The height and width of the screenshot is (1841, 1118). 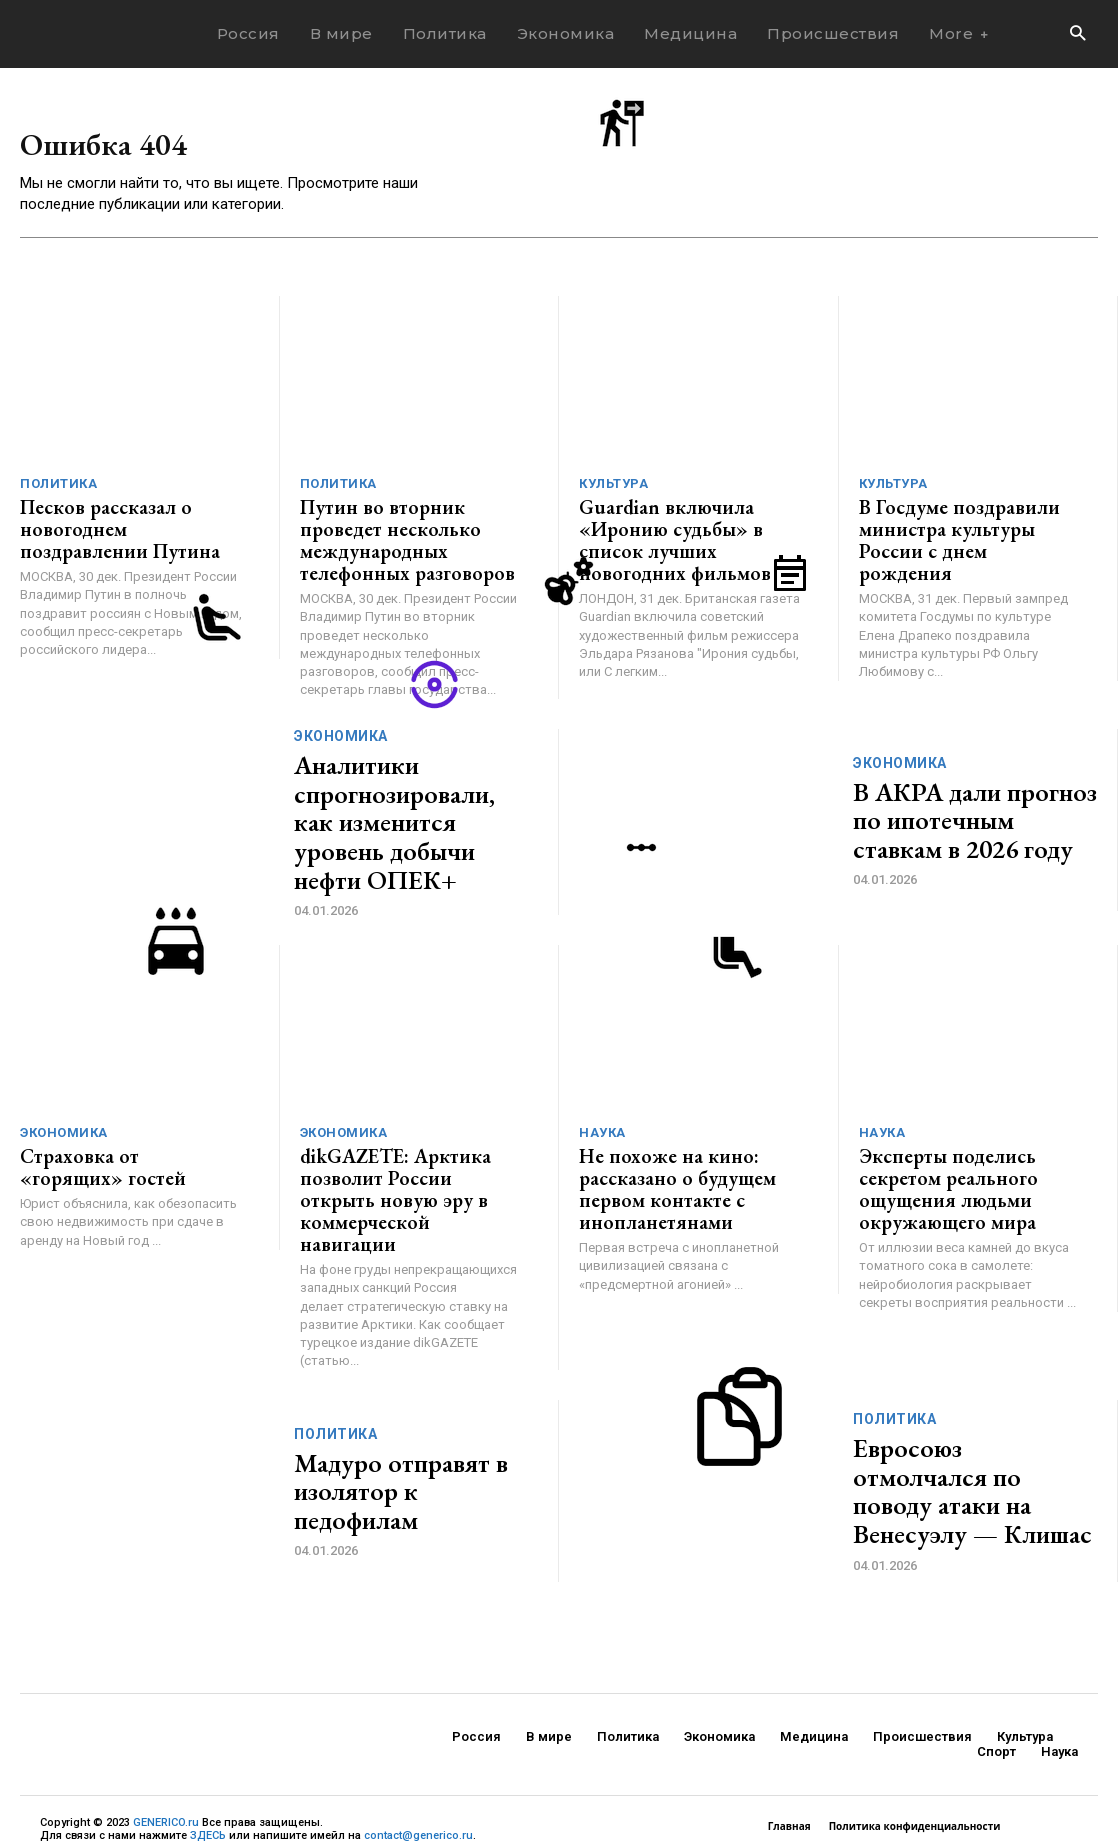 I want to click on adjust level or alignment settings, so click(x=434, y=684).